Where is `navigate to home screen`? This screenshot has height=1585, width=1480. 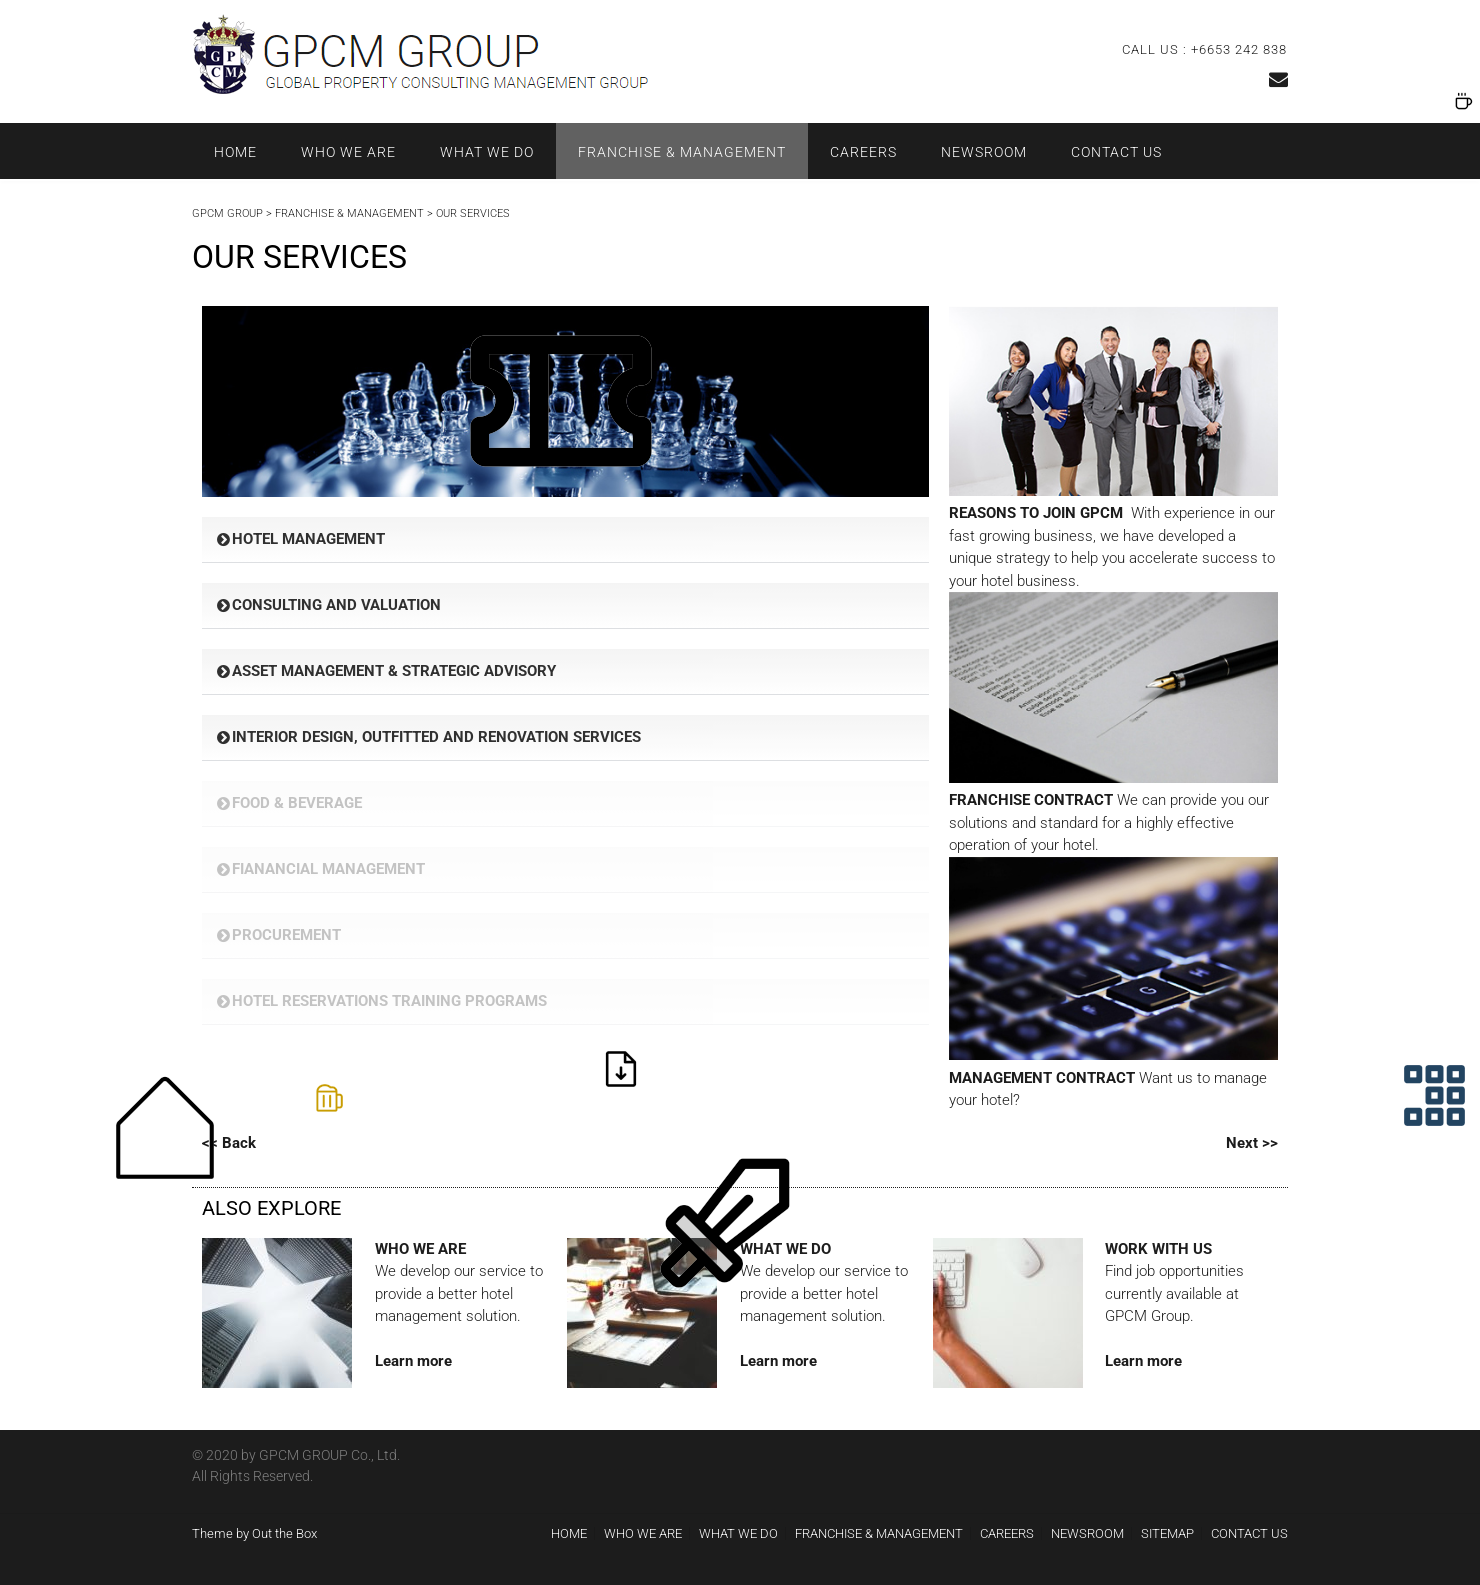 navigate to home screen is located at coordinates (165, 1130).